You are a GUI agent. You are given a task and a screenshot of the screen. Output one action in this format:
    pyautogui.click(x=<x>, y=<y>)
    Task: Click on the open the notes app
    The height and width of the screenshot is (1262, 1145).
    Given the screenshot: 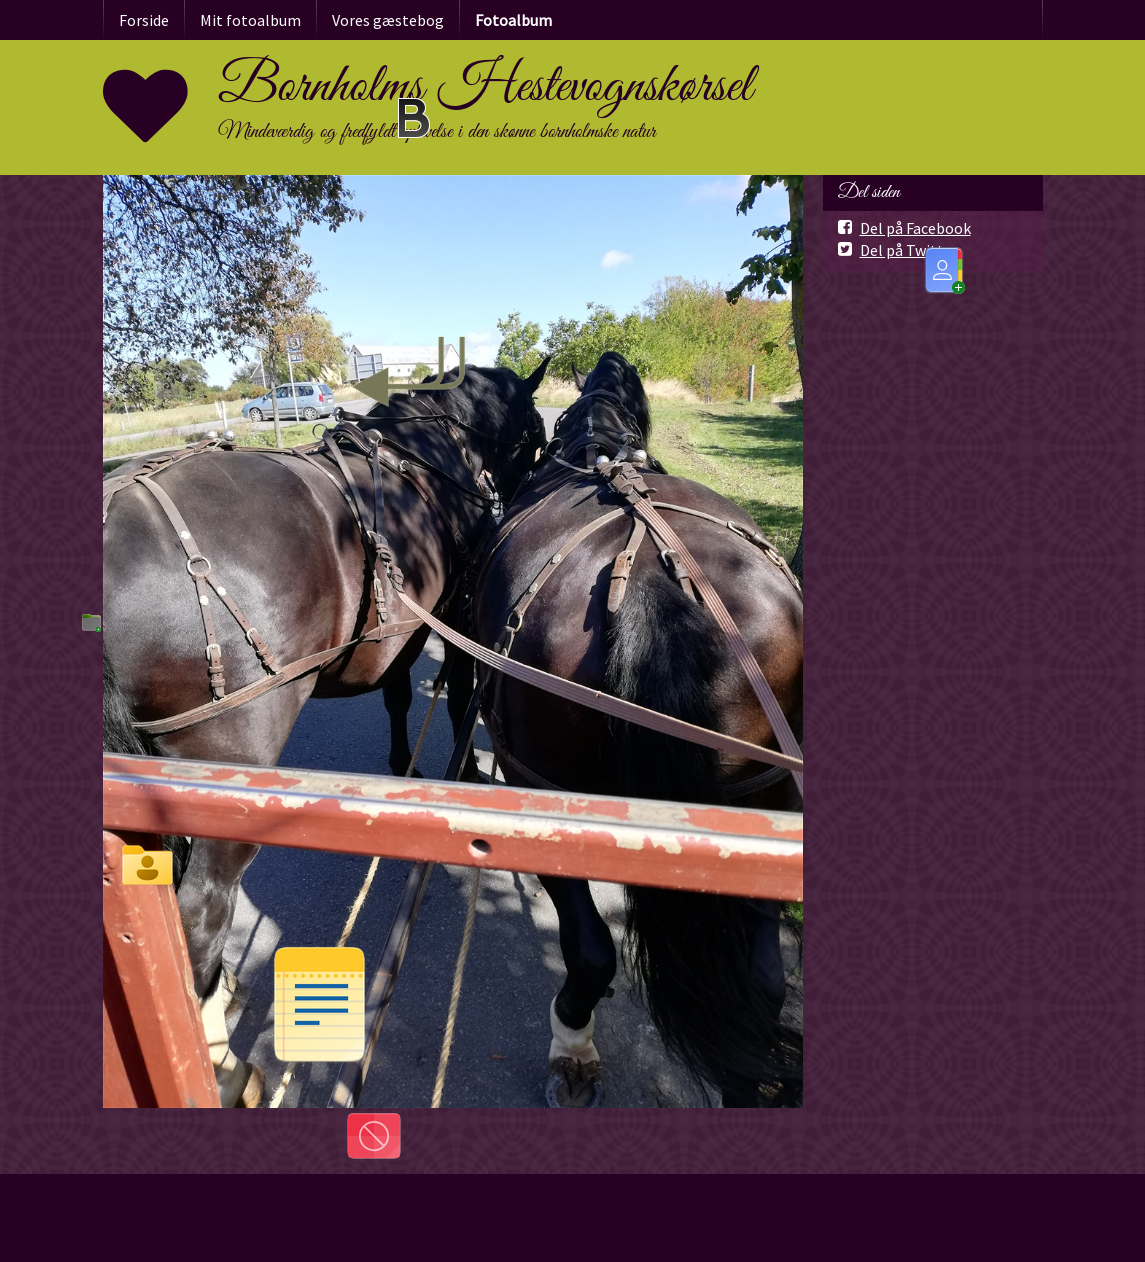 What is the action you would take?
    pyautogui.click(x=319, y=1004)
    